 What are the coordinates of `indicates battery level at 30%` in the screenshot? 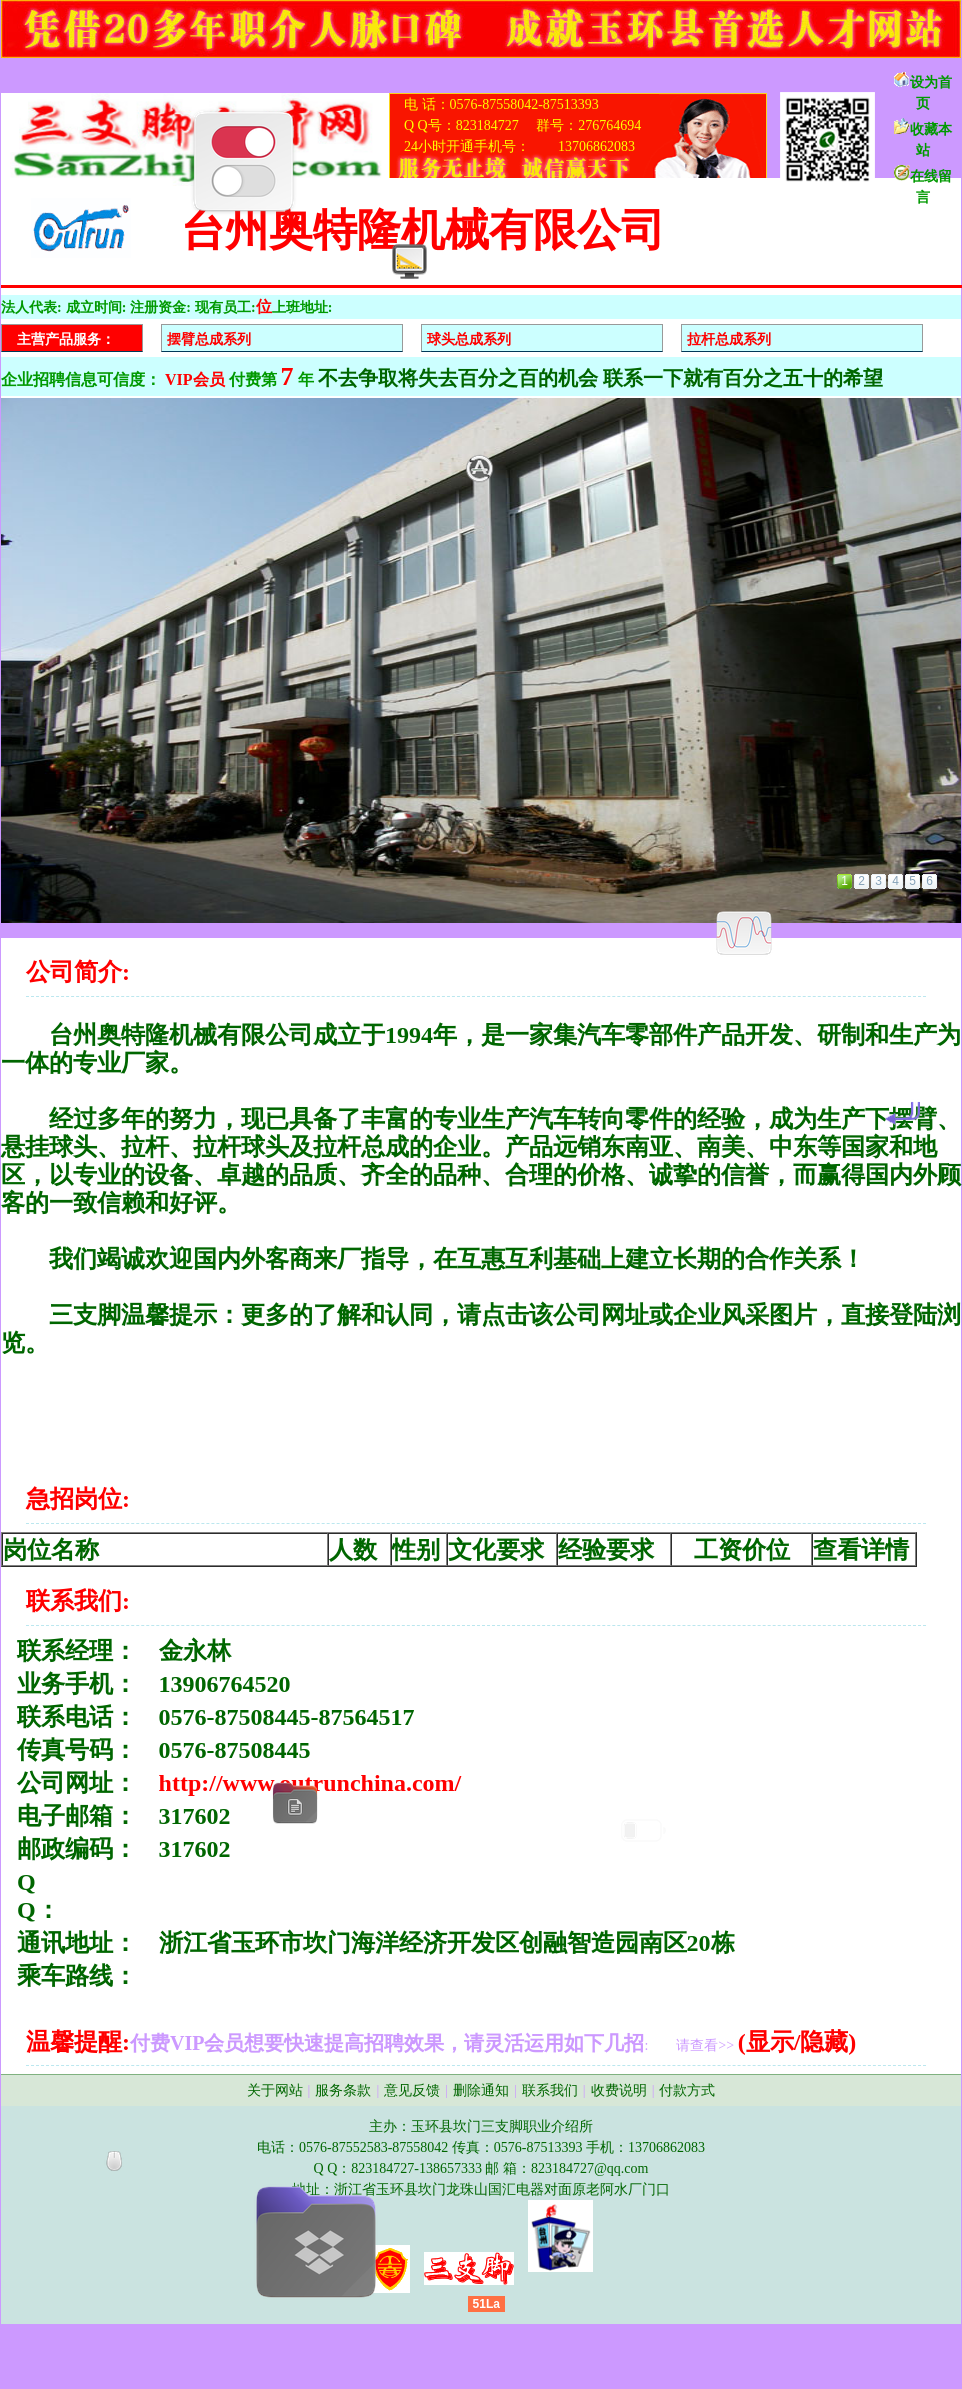 It's located at (643, 1830).